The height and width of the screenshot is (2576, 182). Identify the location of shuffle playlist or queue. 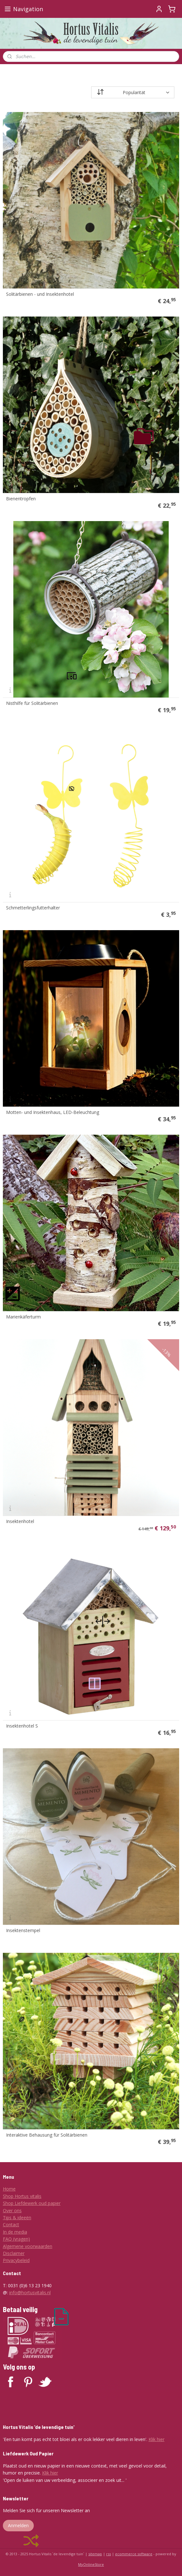
(31, 2541).